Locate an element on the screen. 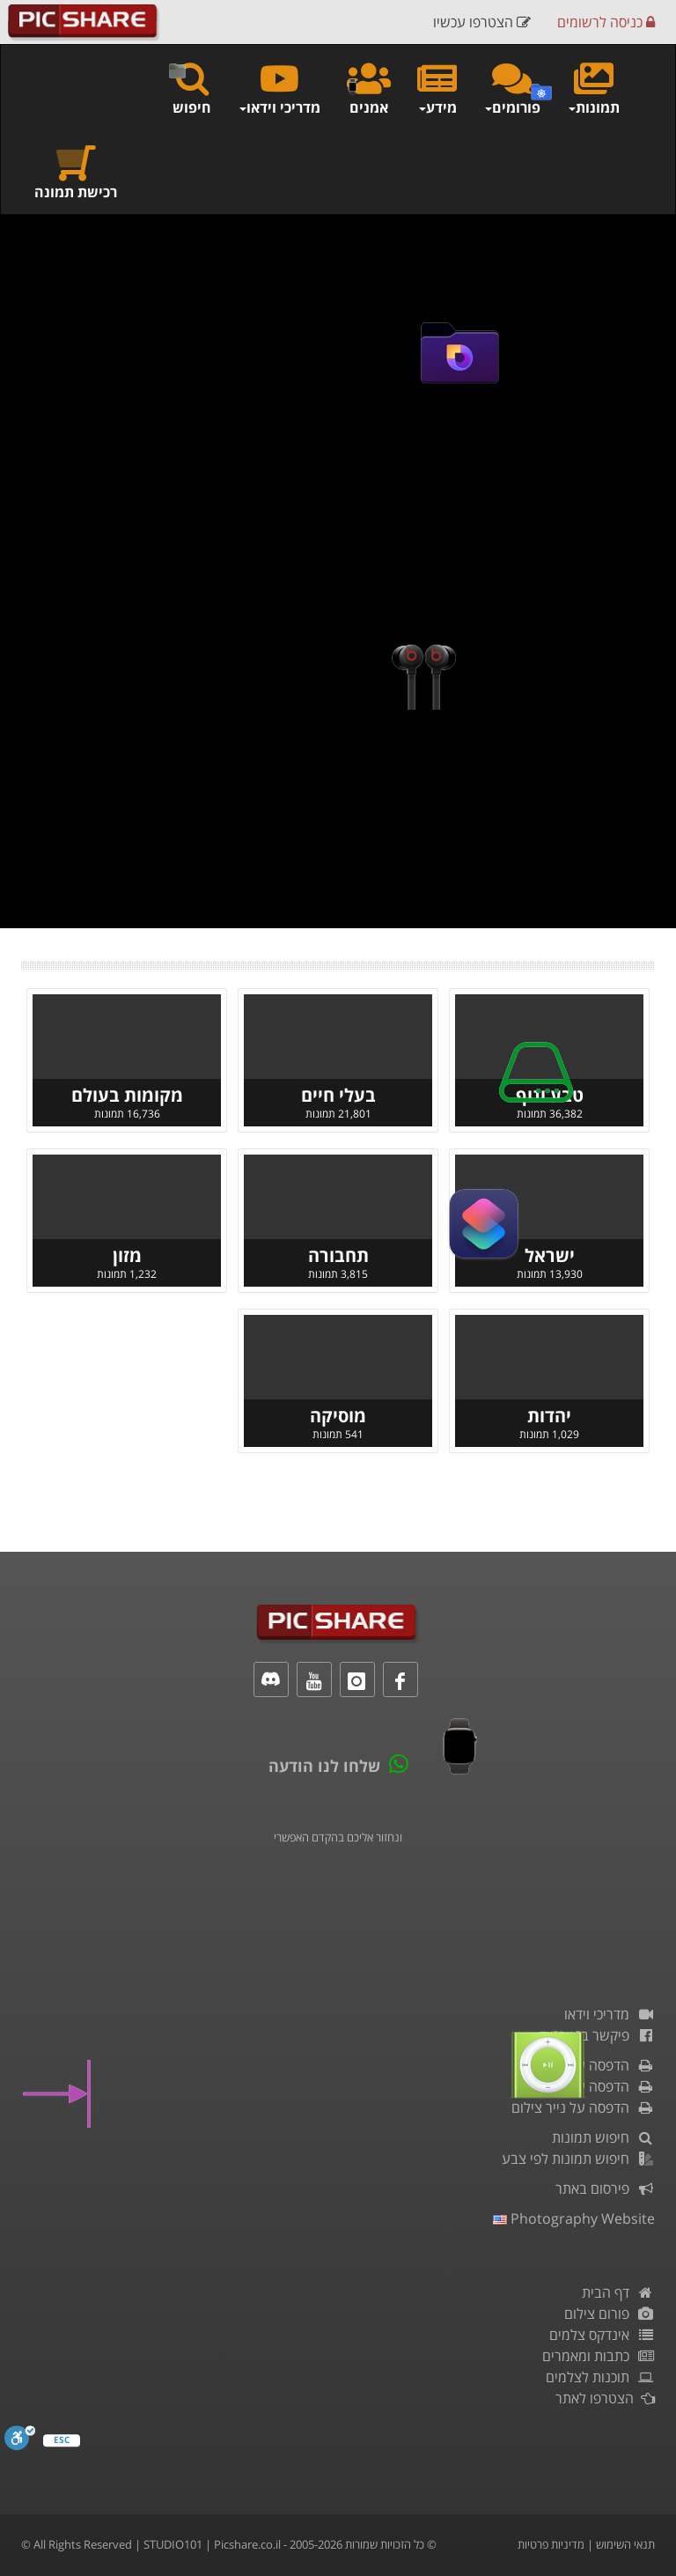 The image size is (676, 2576). open the shortcuts app to create or run automations is located at coordinates (483, 1223).